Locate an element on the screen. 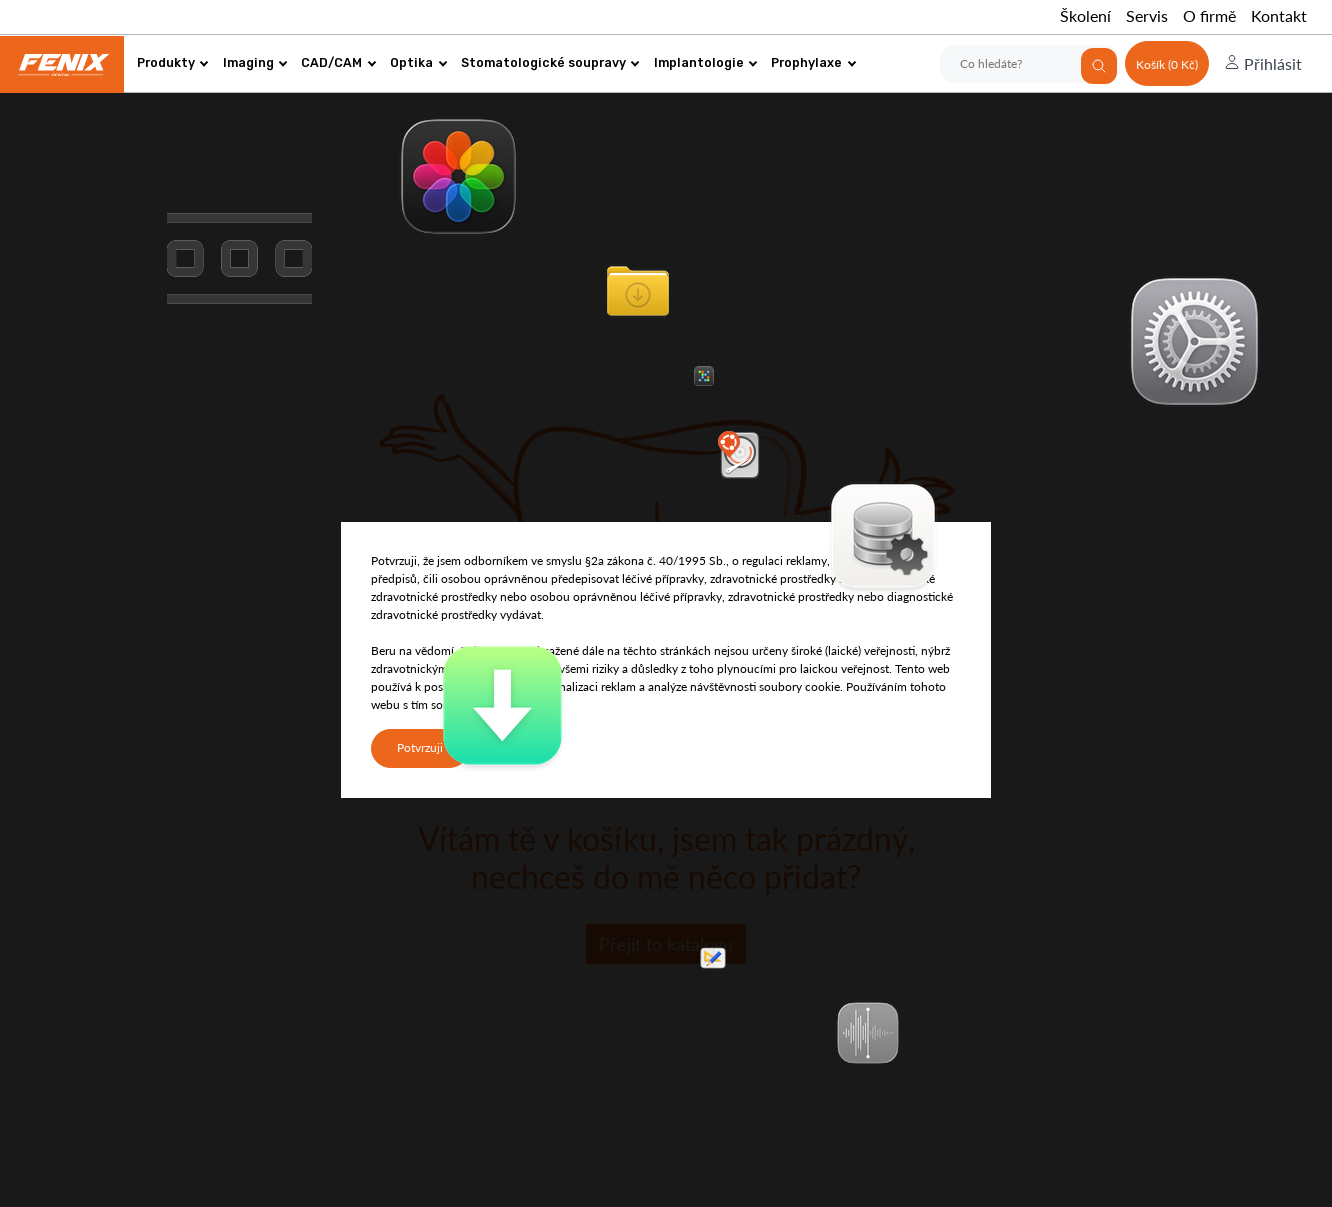 The image size is (1332, 1207). access your downloads folder is located at coordinates (638, 291).